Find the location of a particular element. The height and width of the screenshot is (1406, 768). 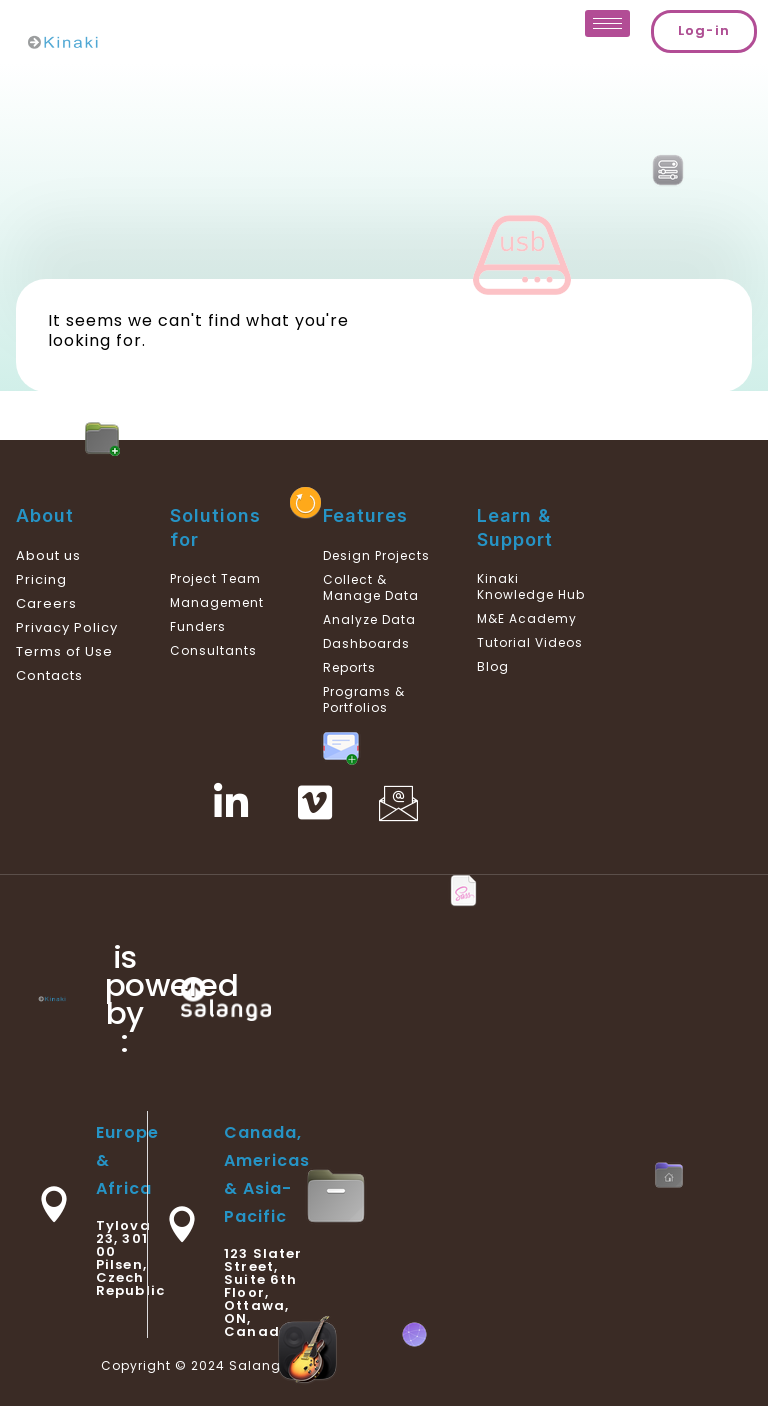

open GarageBand music creation app is located at coordinates (307, 1350).